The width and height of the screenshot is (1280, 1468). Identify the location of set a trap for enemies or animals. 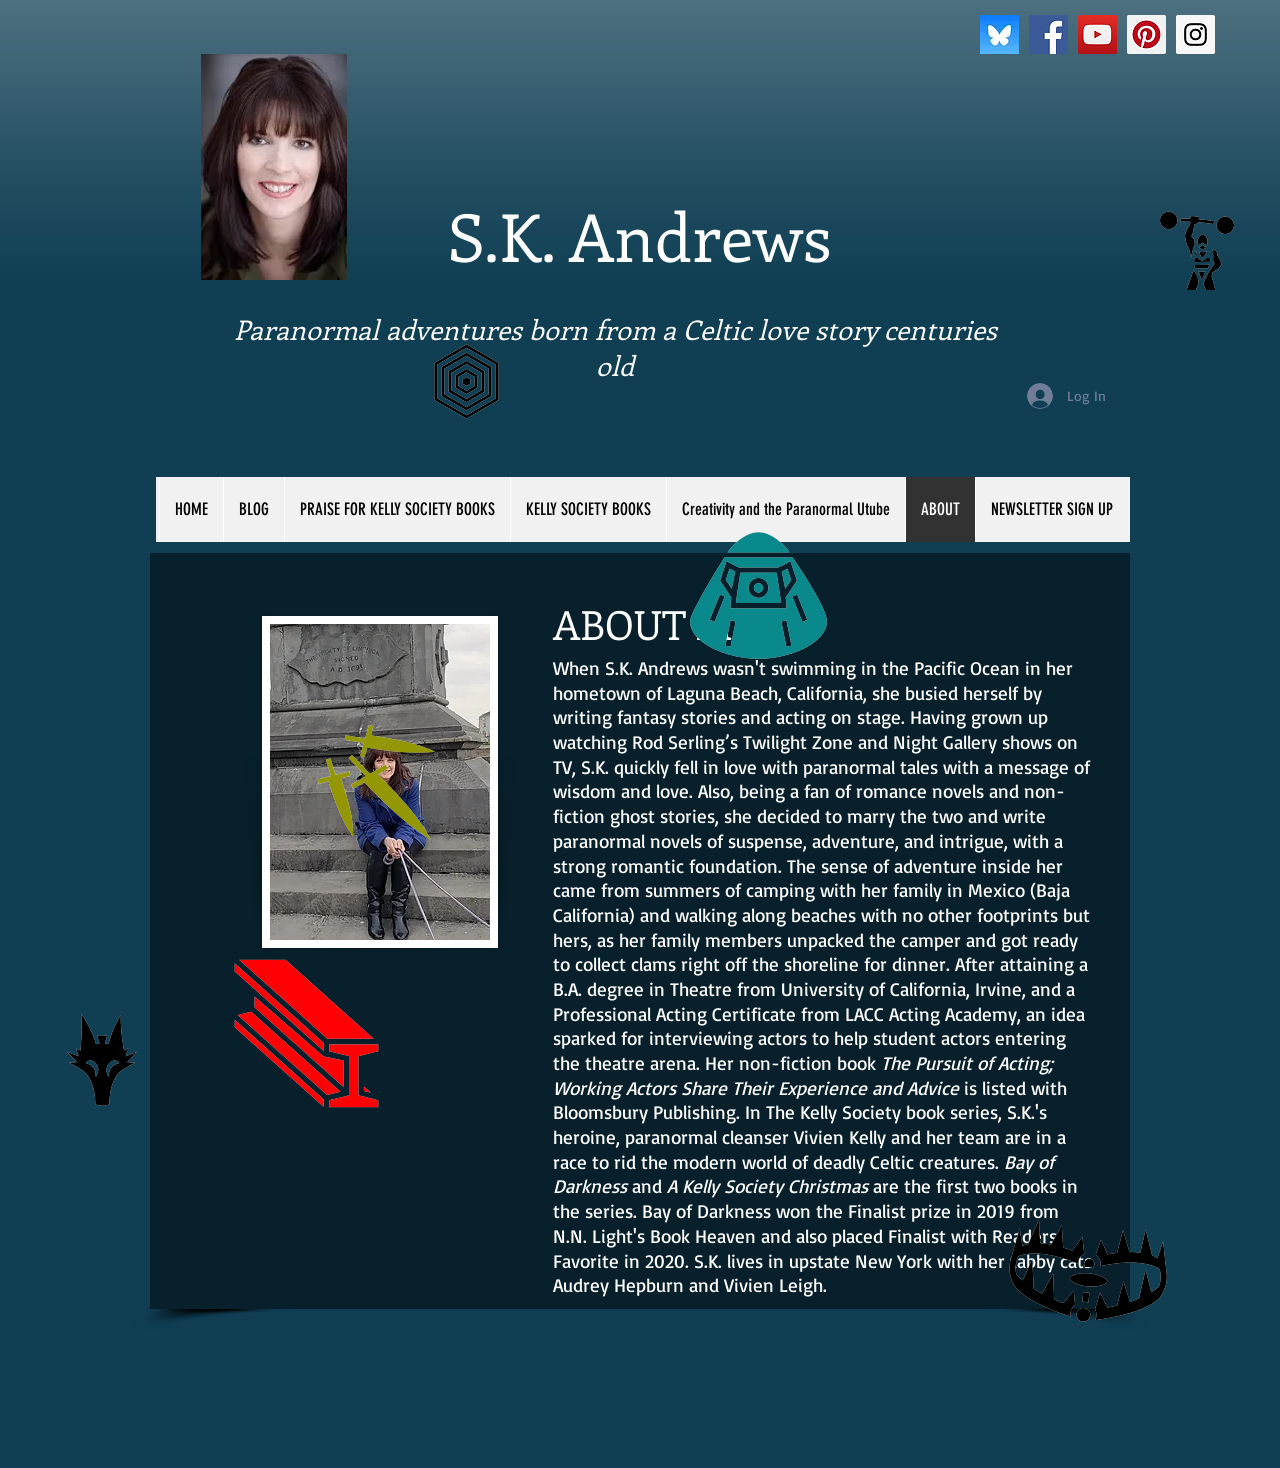
(1088, 1266).